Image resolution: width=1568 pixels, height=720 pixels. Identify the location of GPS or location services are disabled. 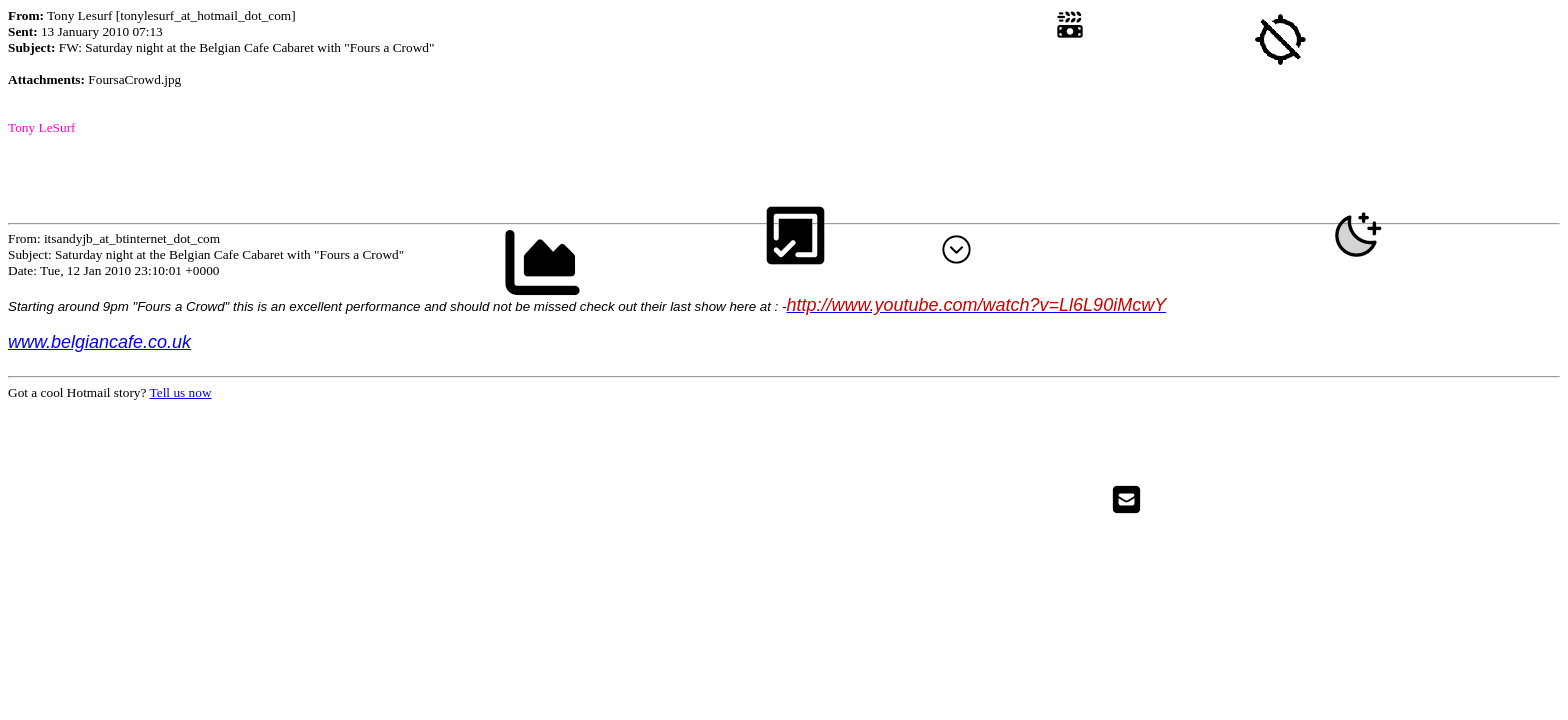
(1280, 39).